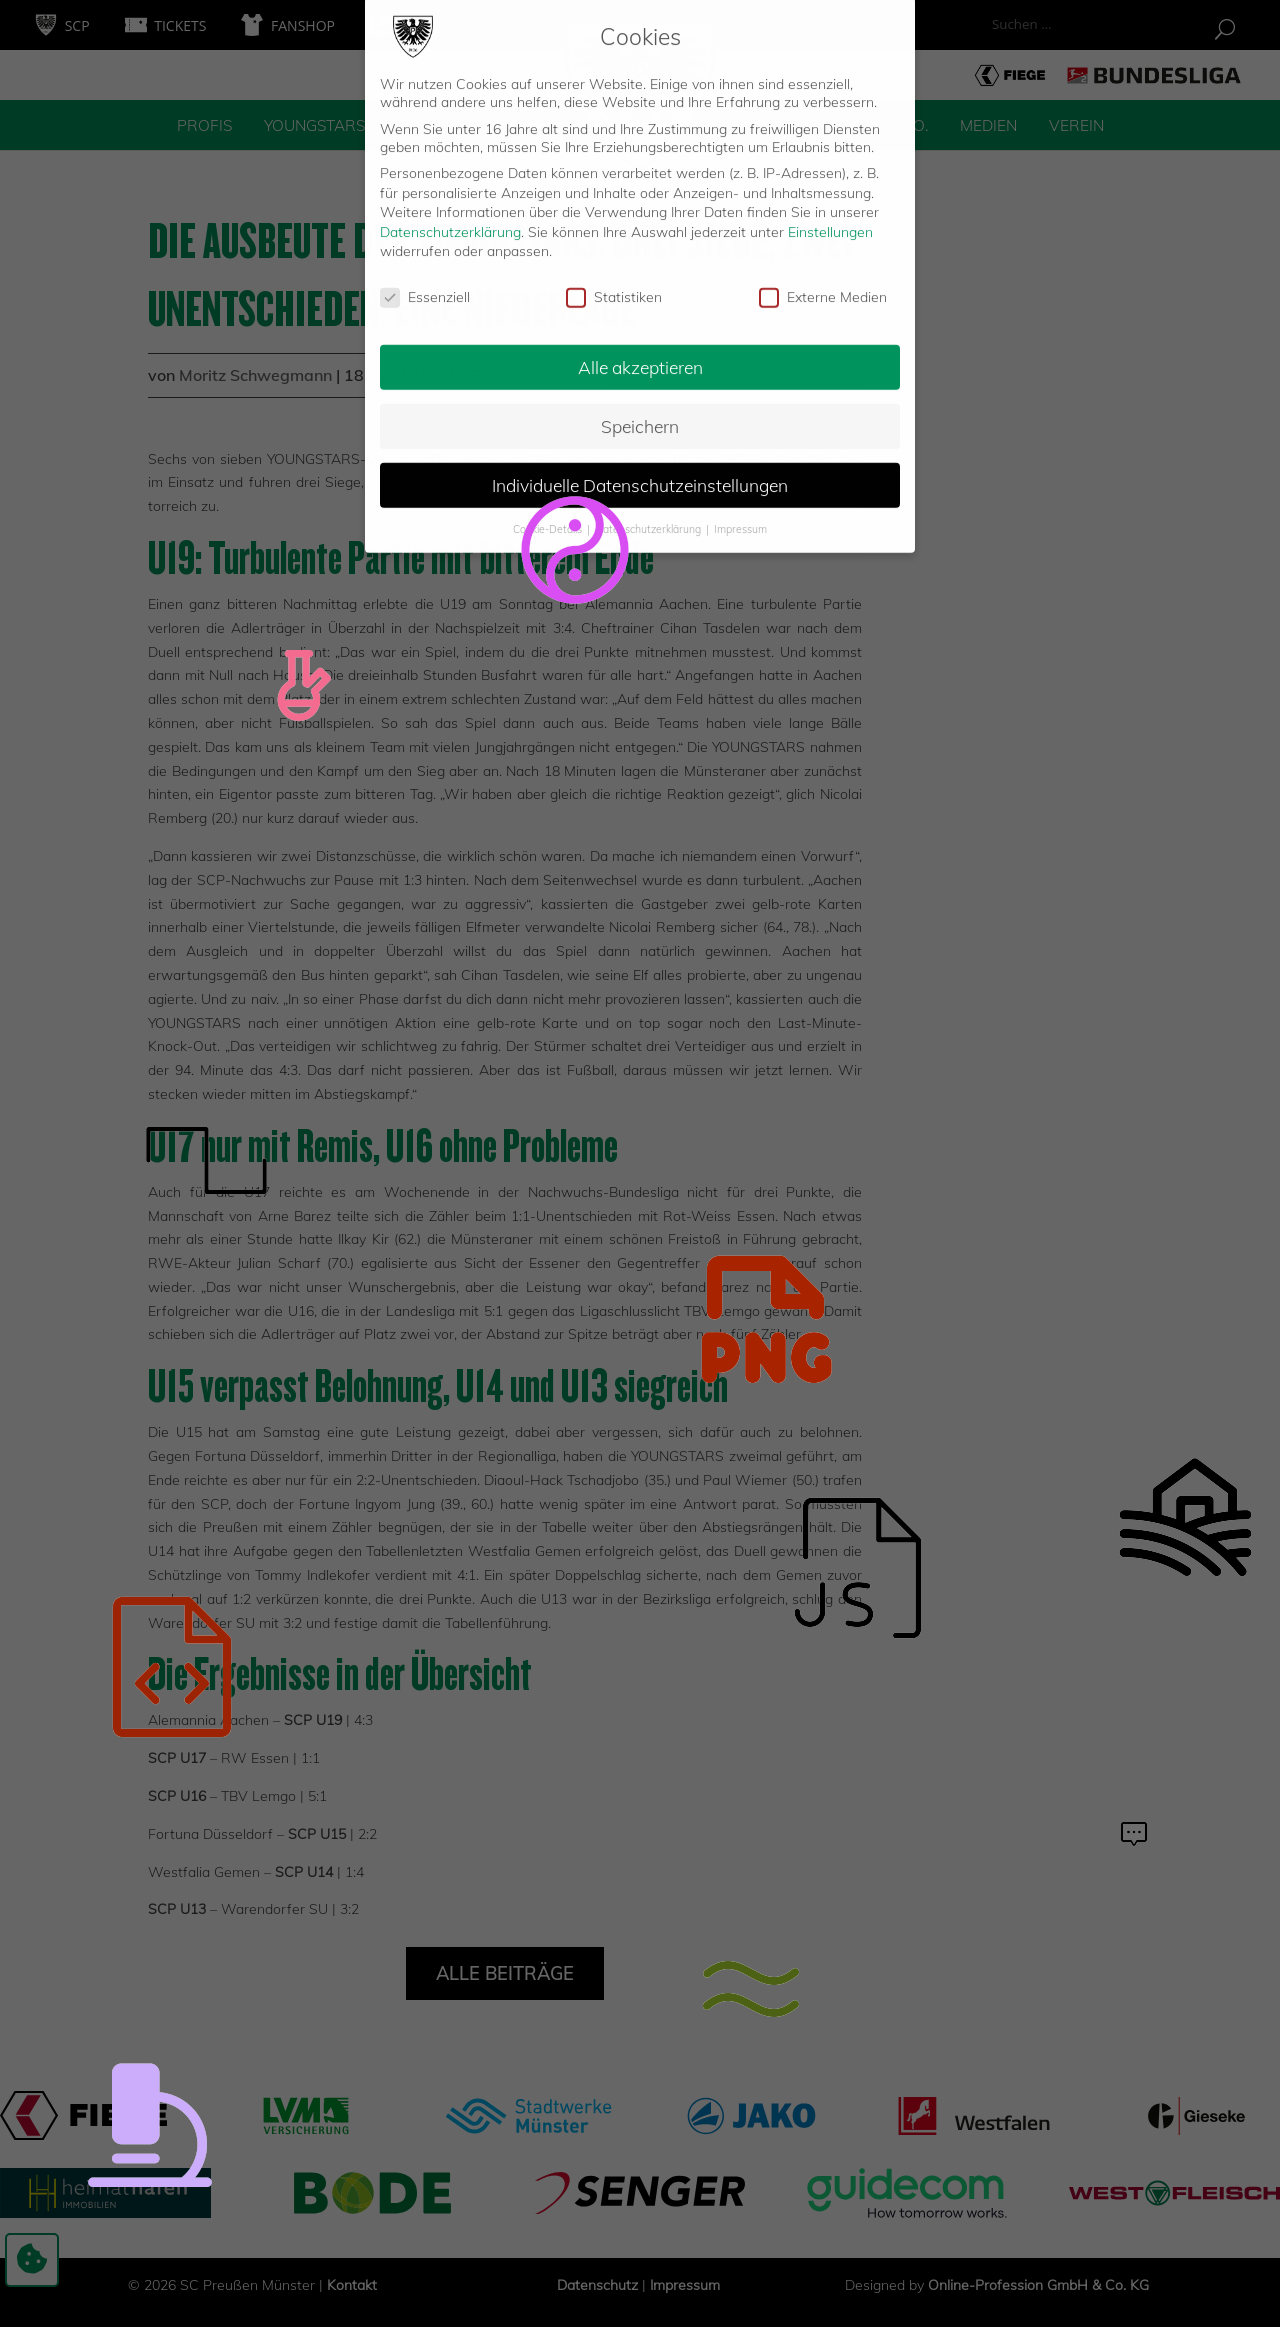 This screenshot has height=2327, width=1280. I want to click on view source code file, so click(172, 1667).